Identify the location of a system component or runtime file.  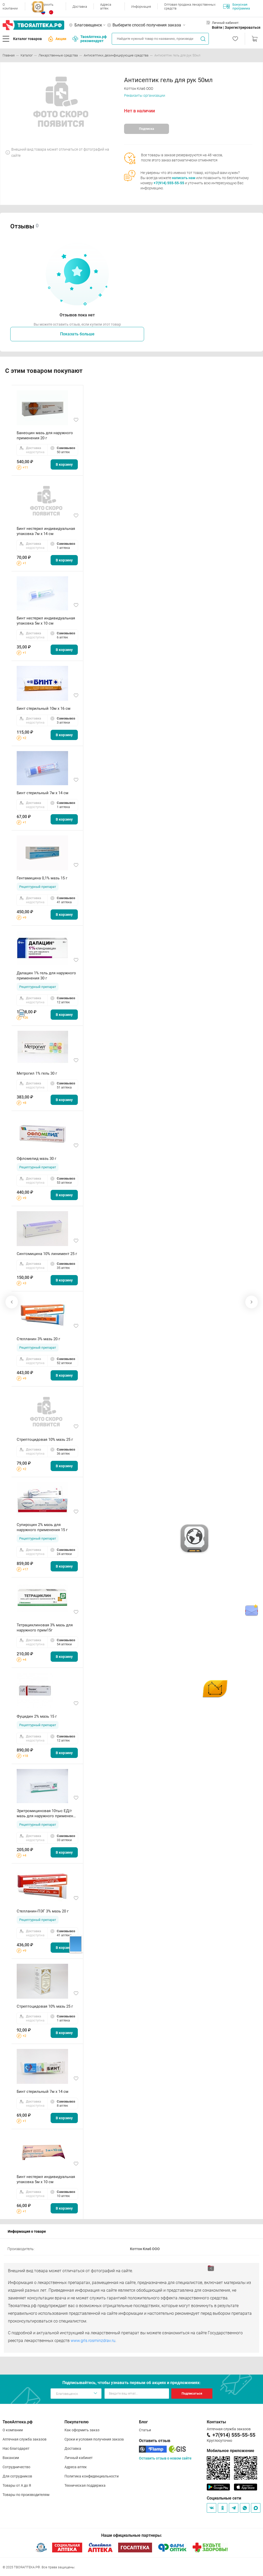
(38, 7).